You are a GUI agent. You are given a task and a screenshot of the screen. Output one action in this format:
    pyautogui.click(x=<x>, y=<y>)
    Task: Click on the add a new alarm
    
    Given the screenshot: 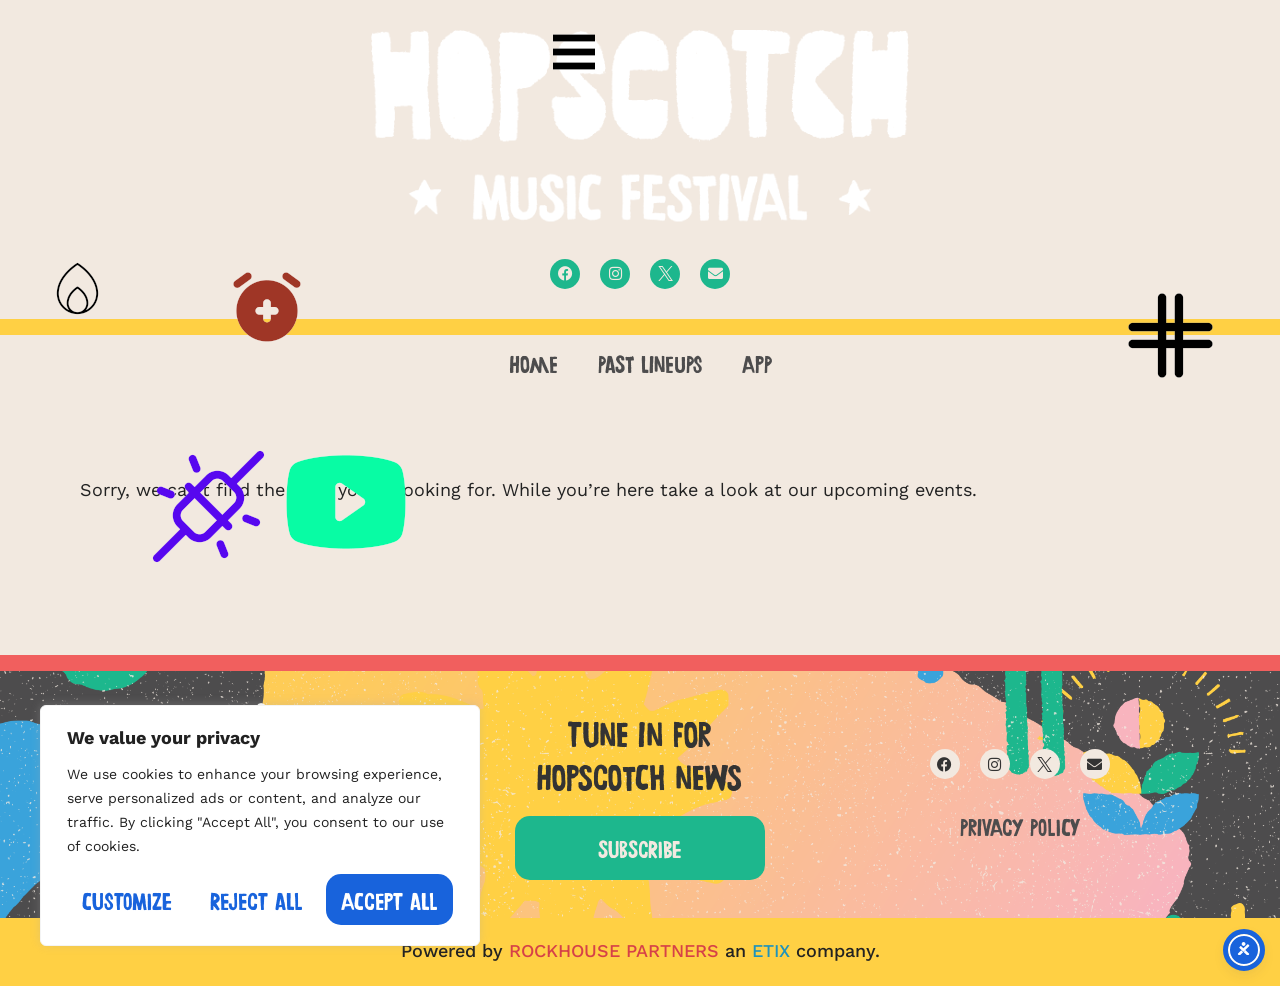 What is the action you would take?
    pyautogui.click(x=267, y=307)
    